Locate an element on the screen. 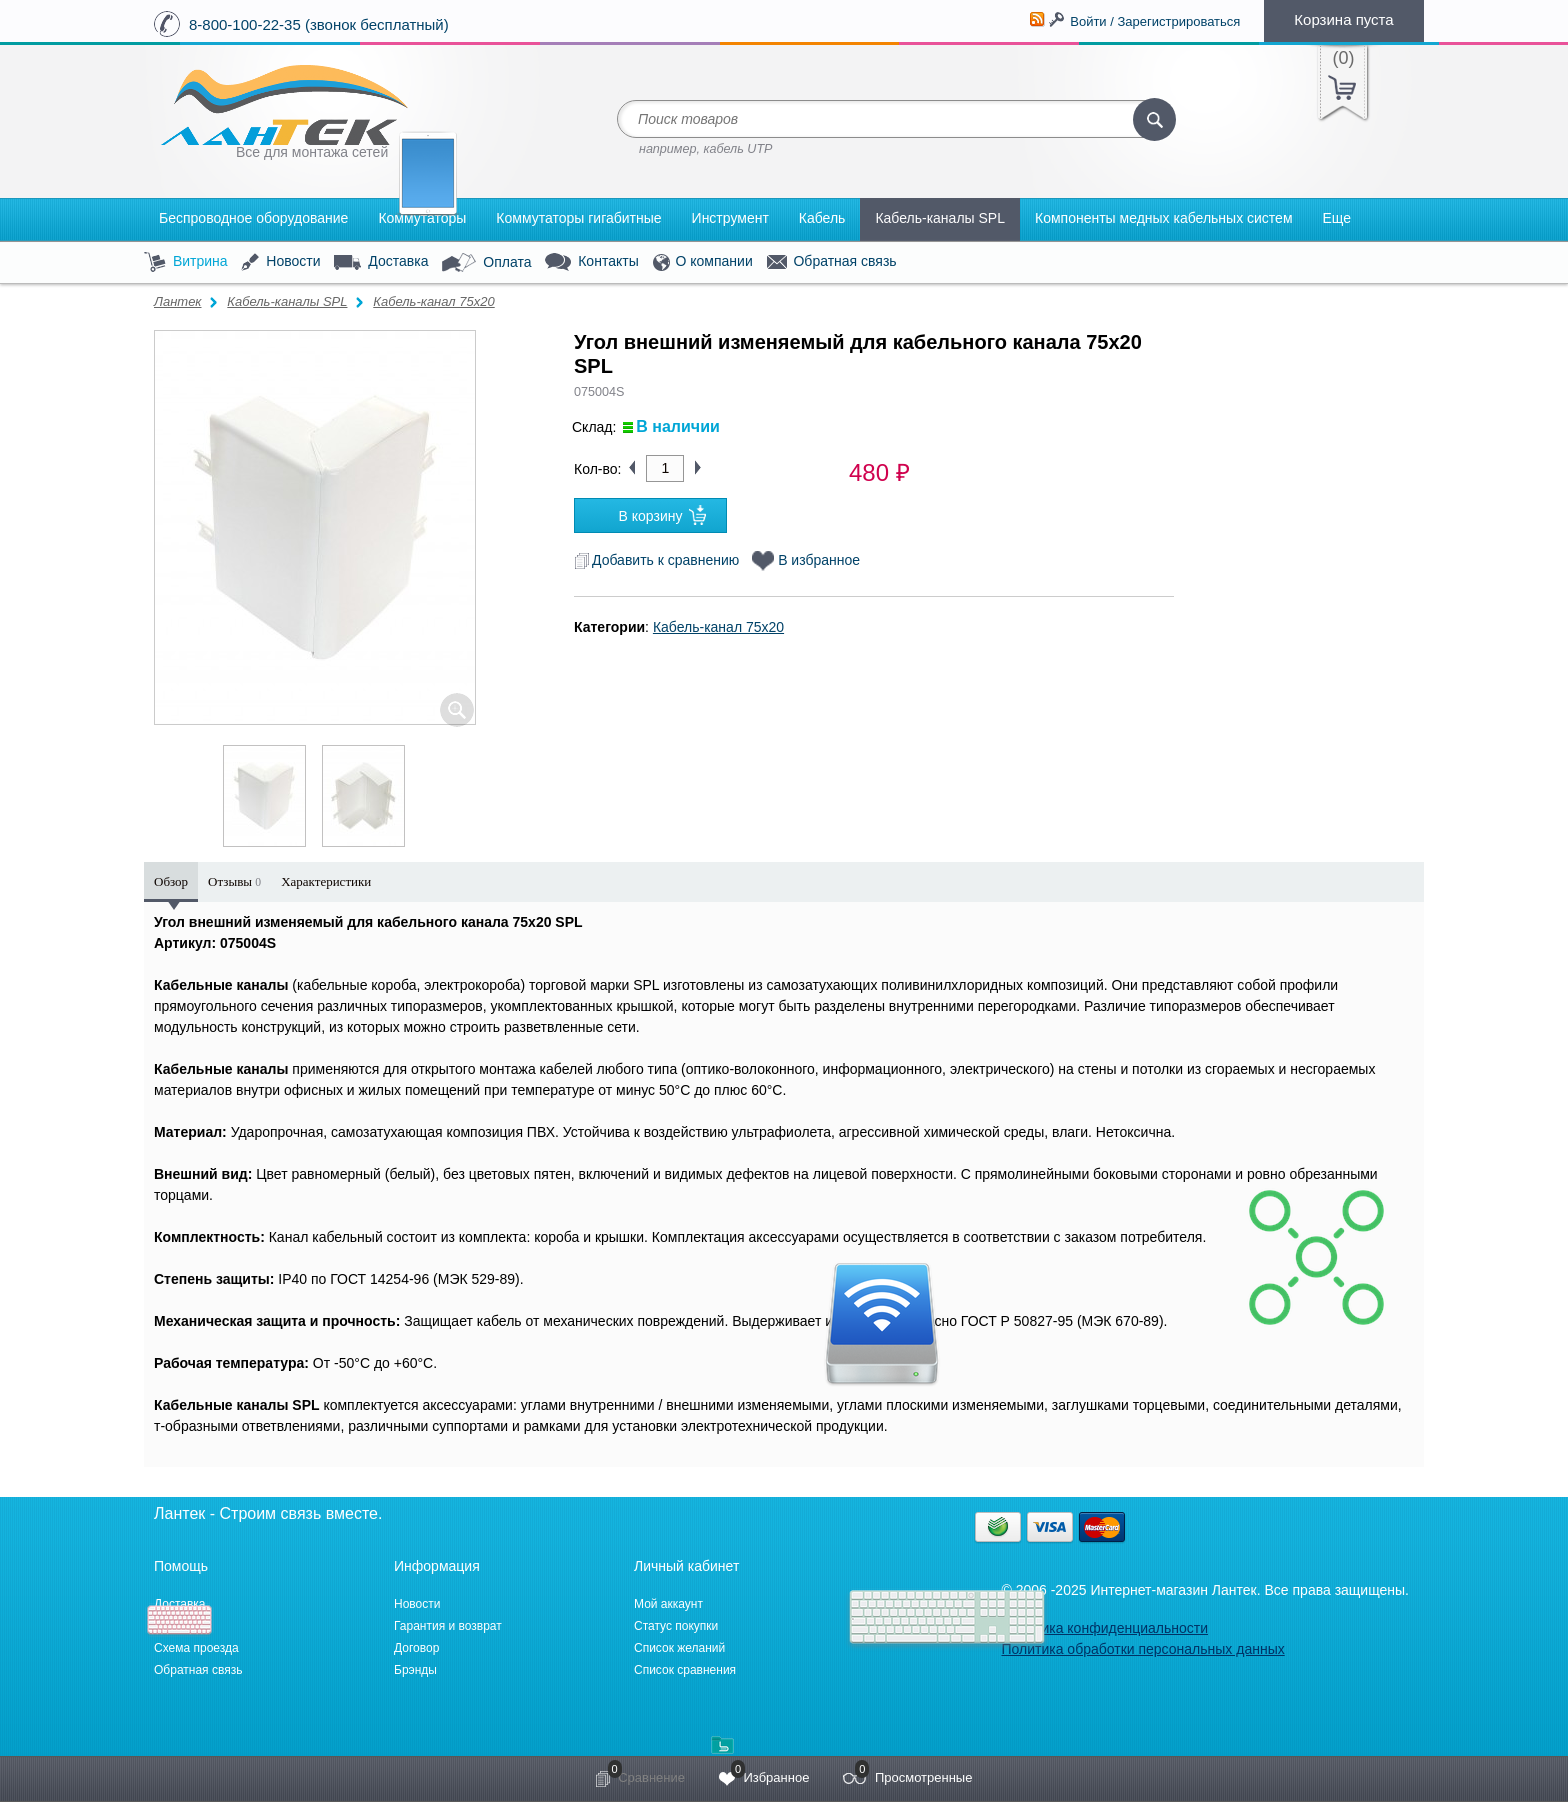 The height and width of the screenshot is (1802, 1568). access a wireless network drive is located at coordinates (882, 1326).